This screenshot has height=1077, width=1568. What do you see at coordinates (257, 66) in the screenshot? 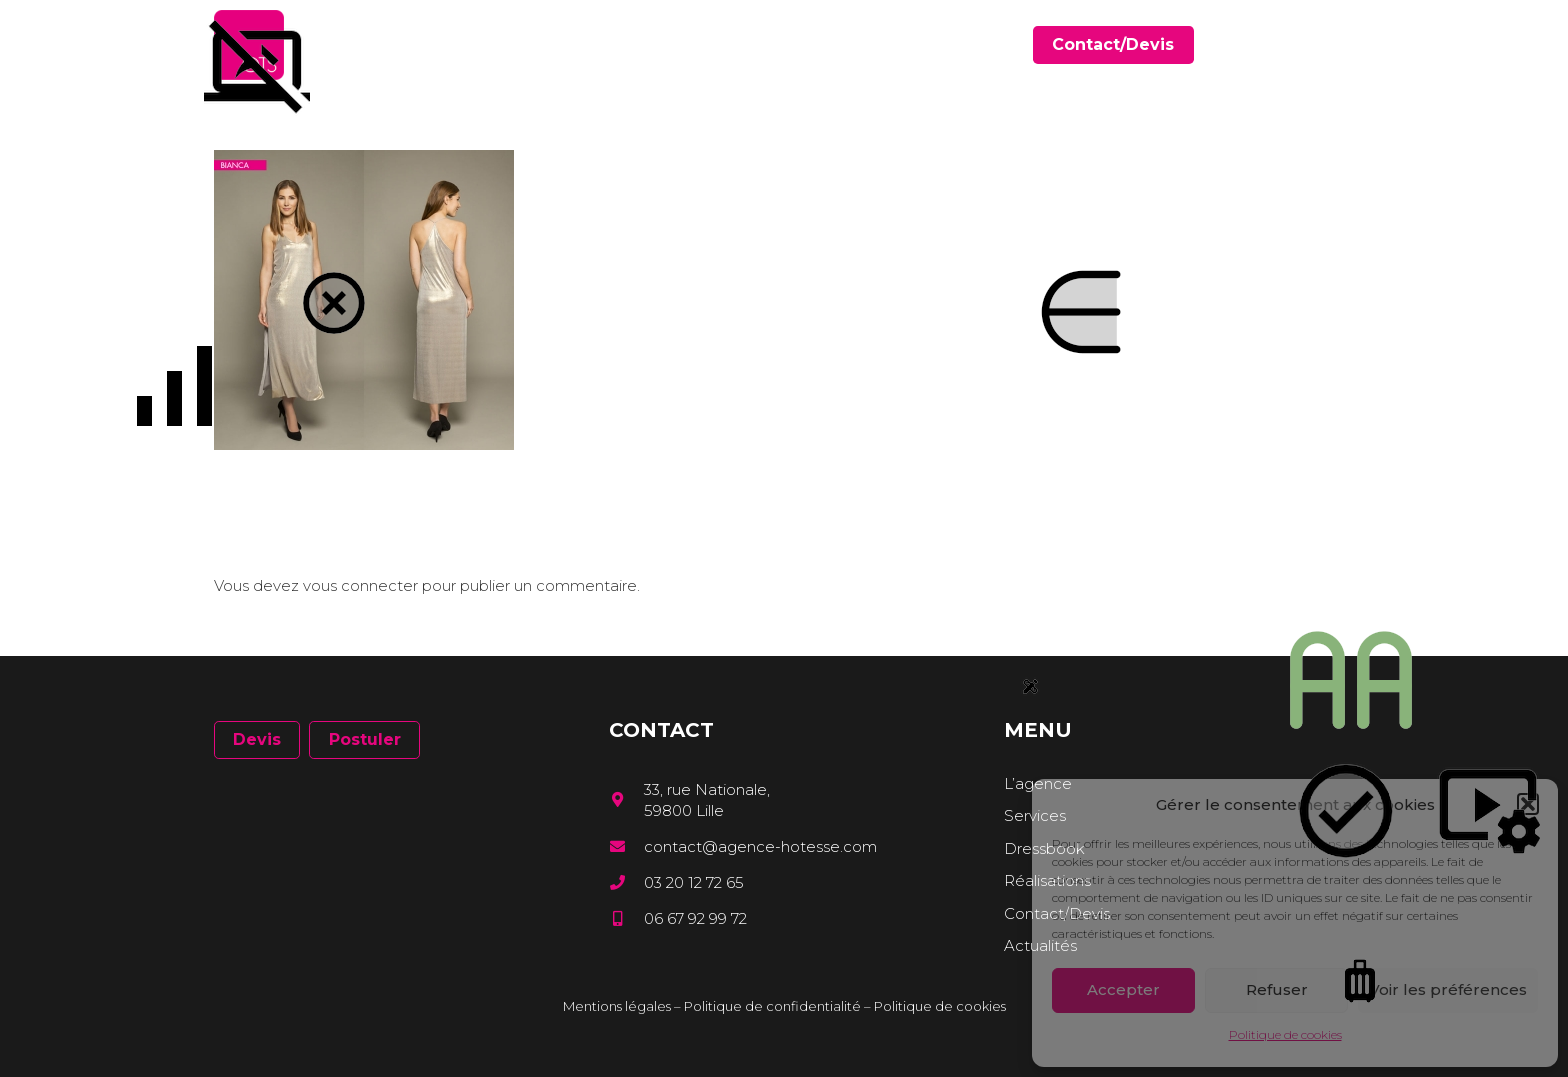
I see `stop sharing your screen` at bounding box center [257, 66].